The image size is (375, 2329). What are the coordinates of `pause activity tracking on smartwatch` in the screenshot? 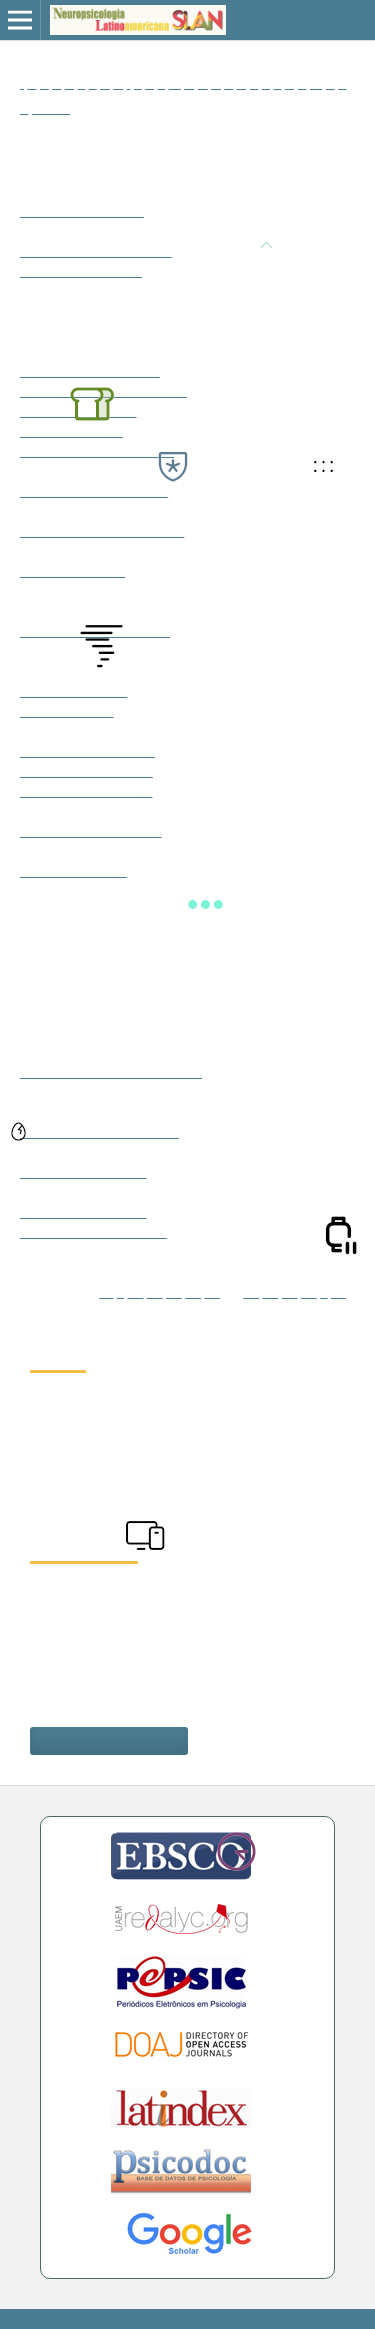 It's located at (338, 1234).